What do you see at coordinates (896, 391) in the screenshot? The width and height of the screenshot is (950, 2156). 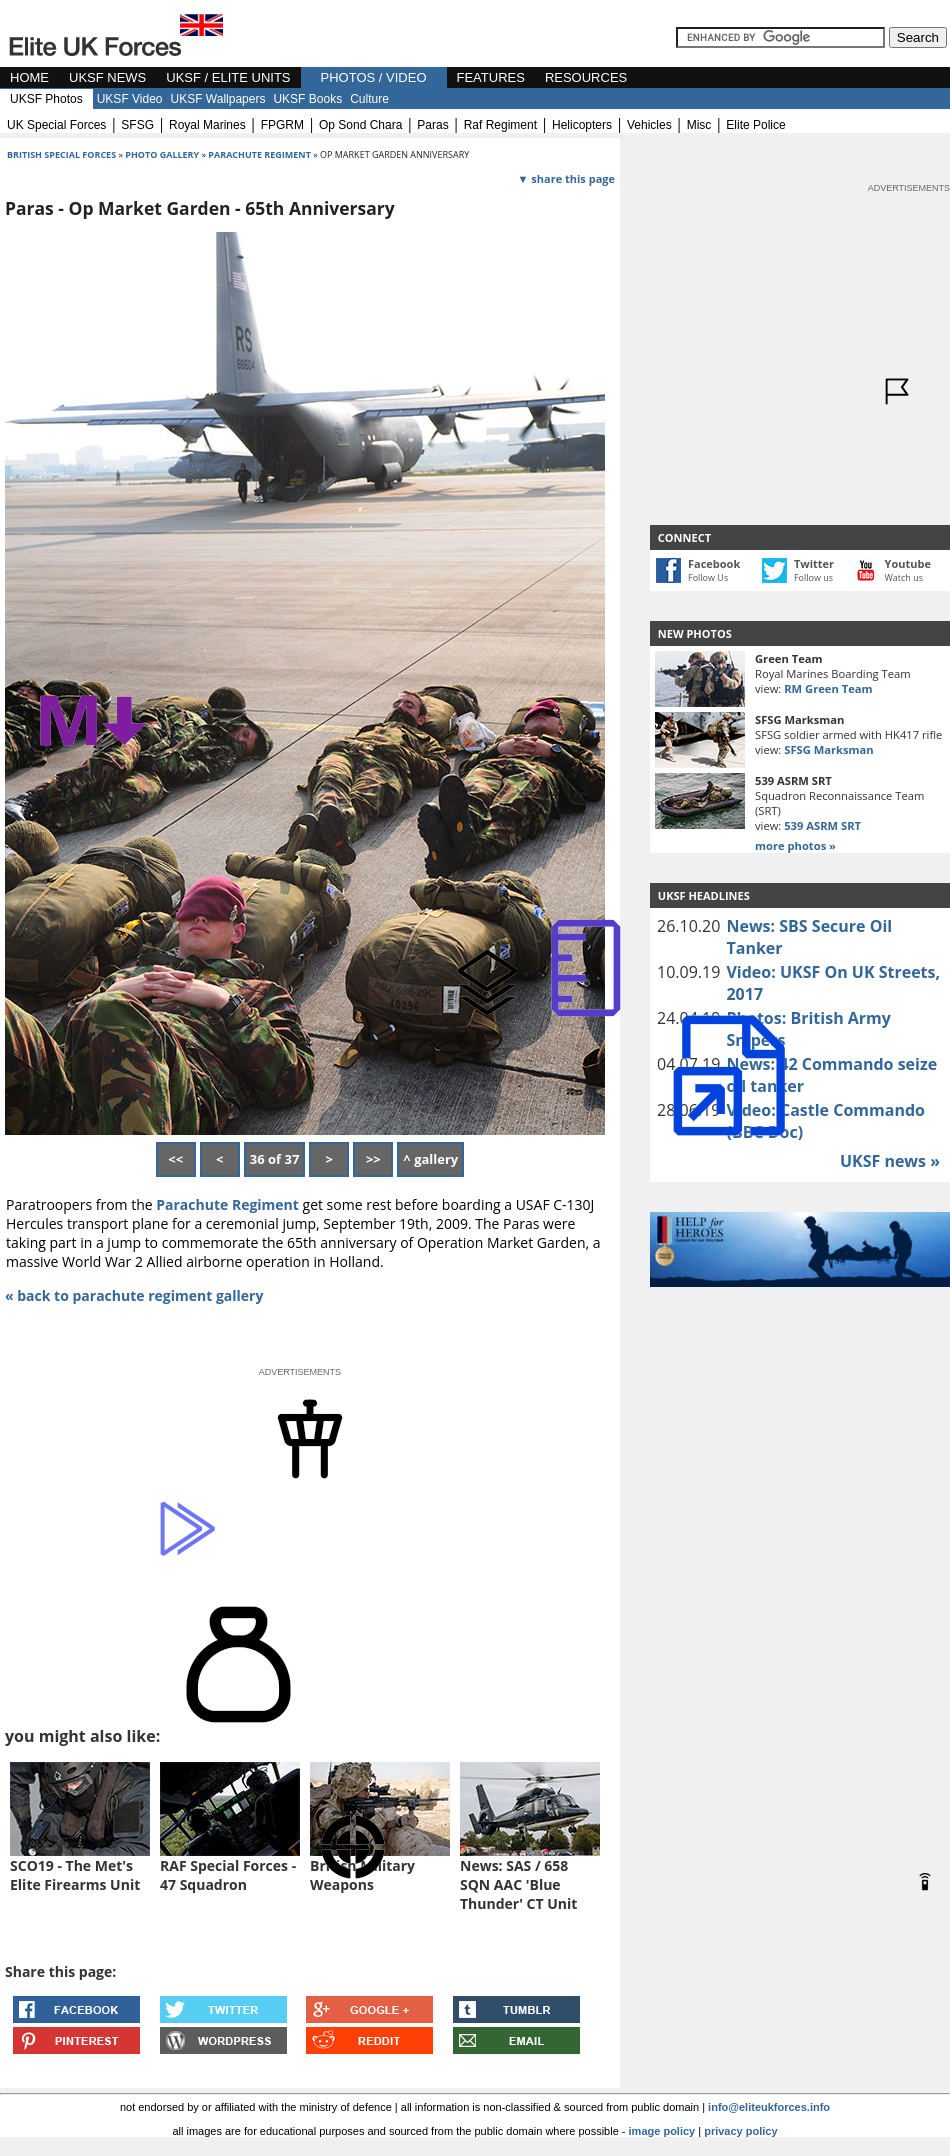 I see `flag an item for review or attention` at bounding box center [896, 391].